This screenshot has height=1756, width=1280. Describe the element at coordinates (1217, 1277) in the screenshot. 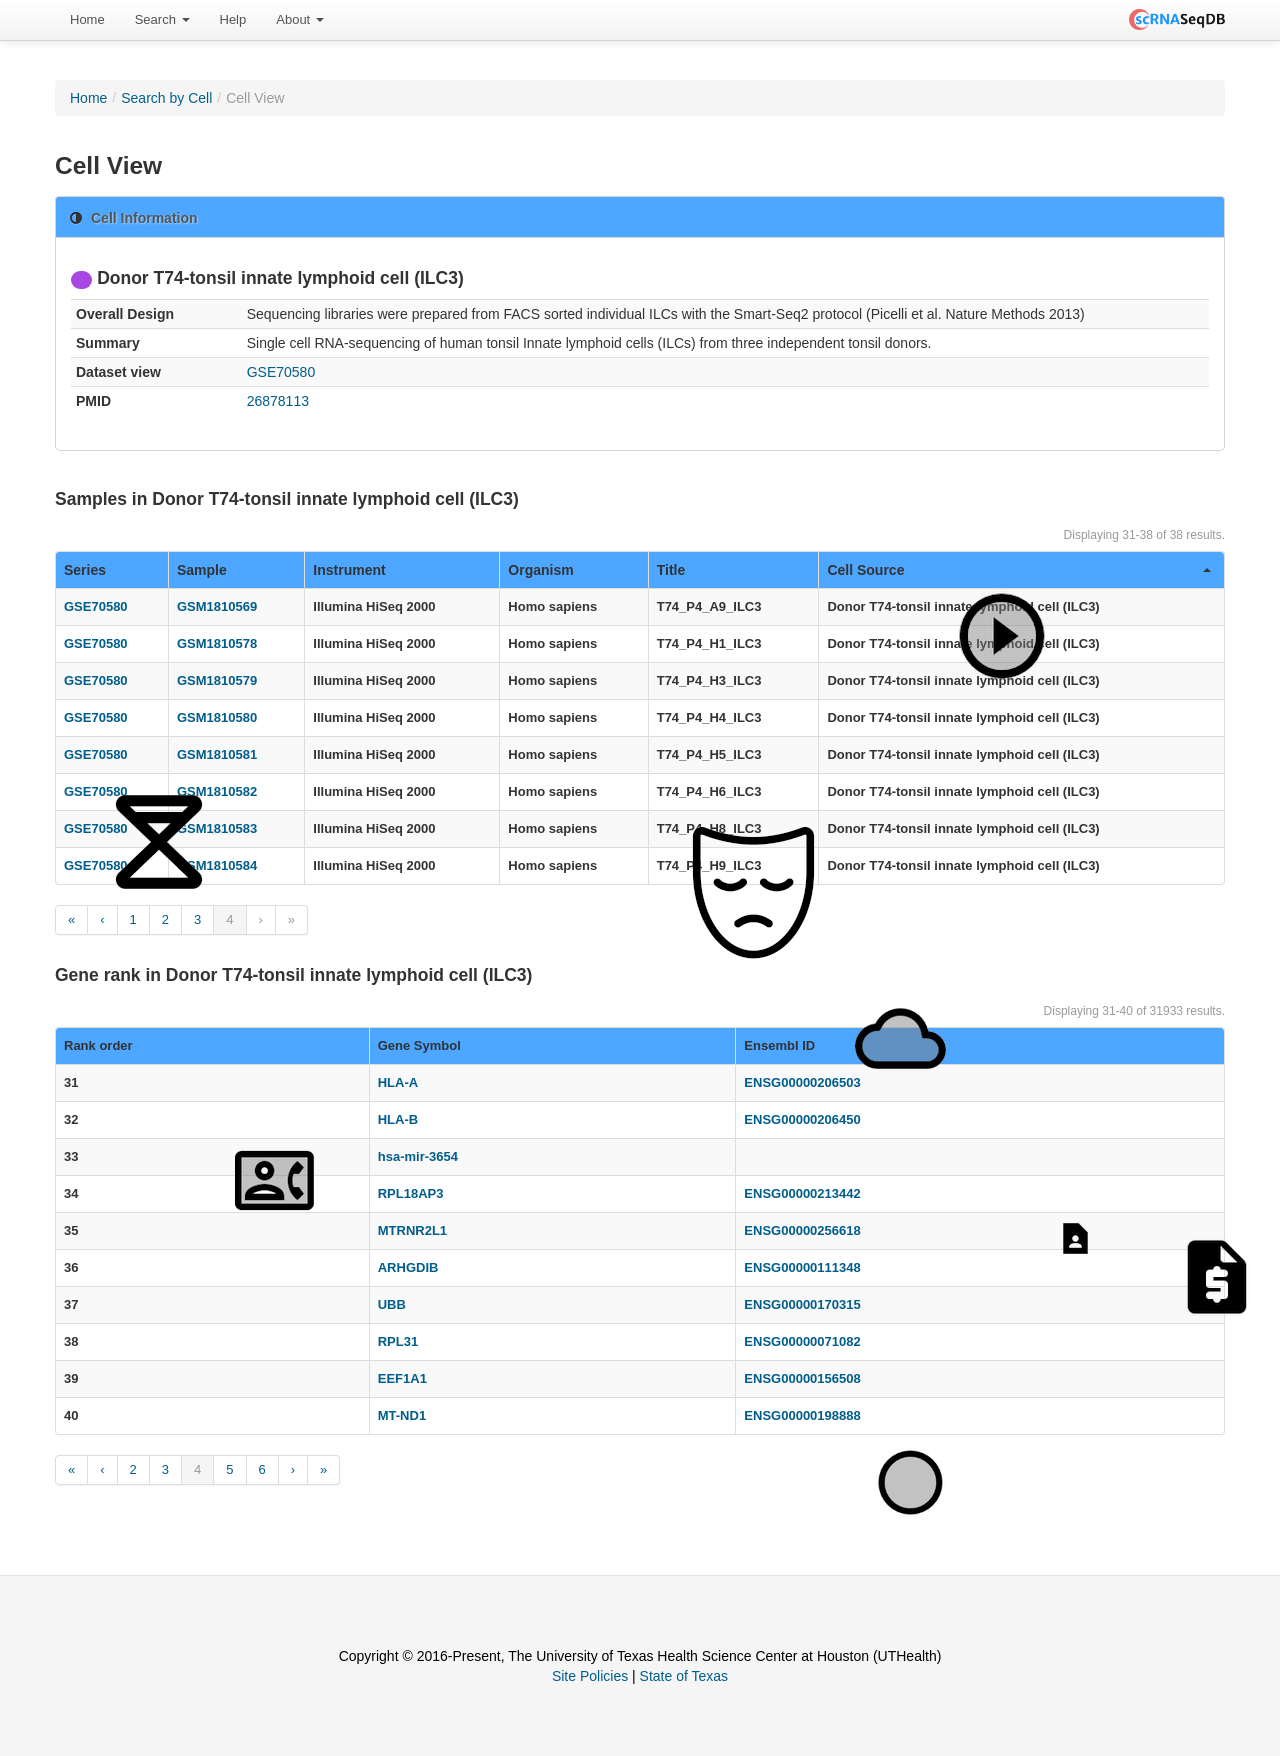

I see `request a price quote or estimate` at that location.